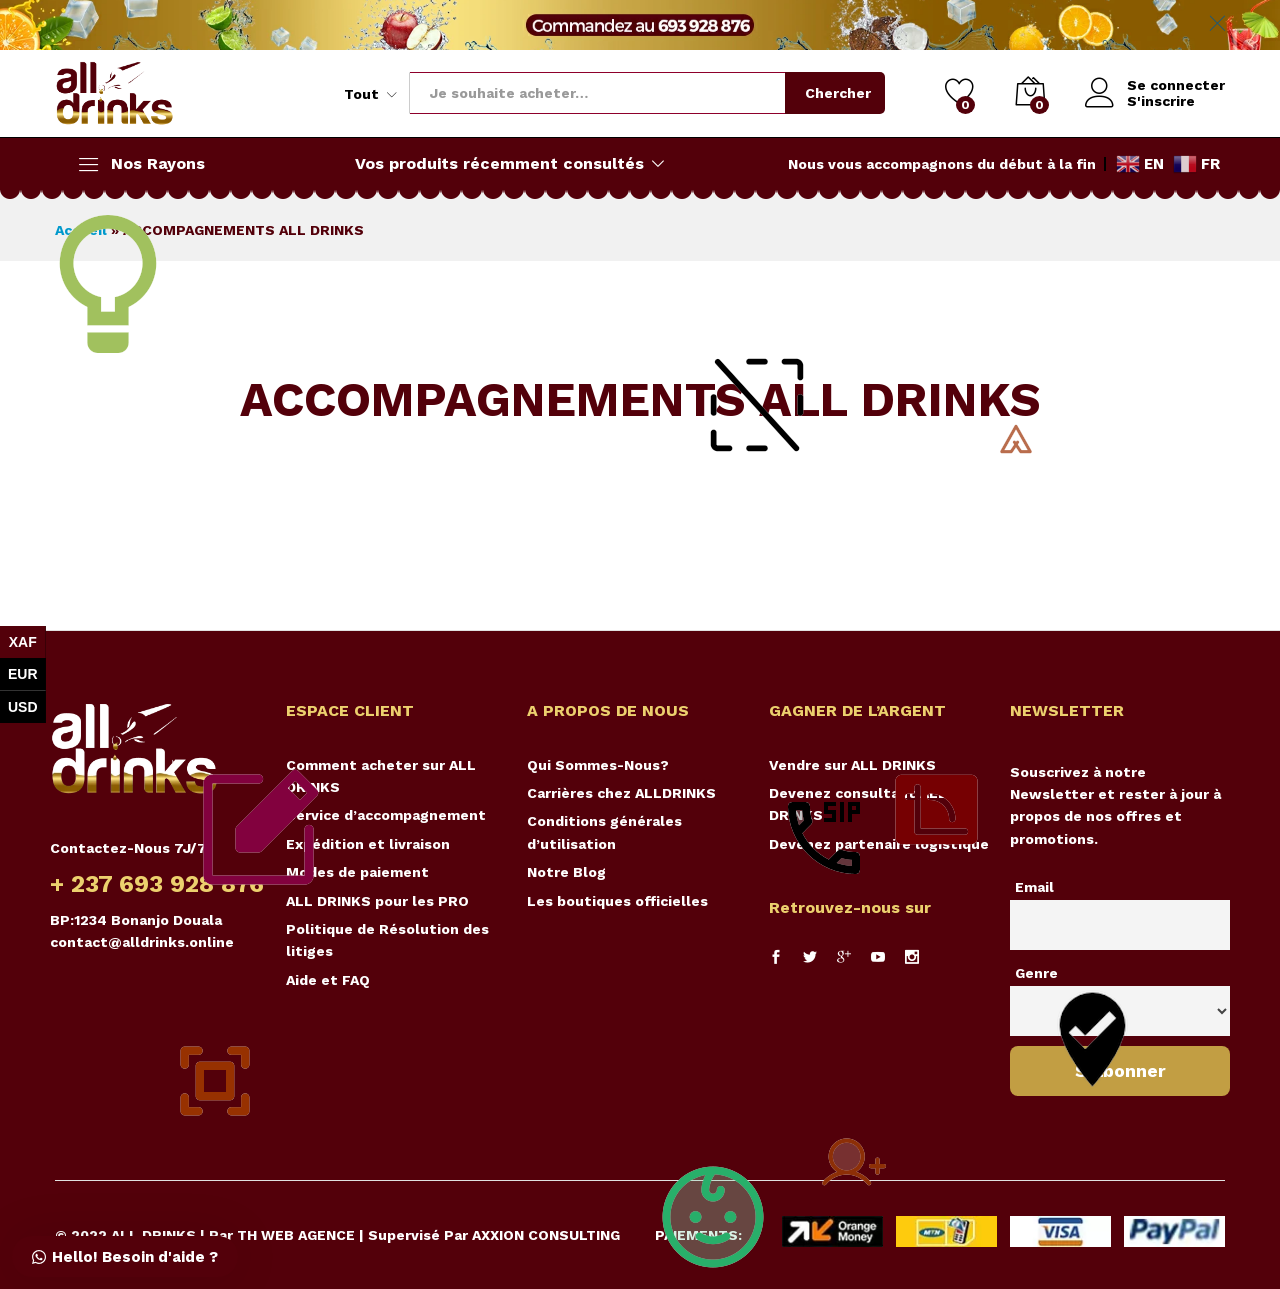  What do you see at coordinates (757, 405) in the screenshot?
I see `disable selection mode` at bounding box center [757, 405].